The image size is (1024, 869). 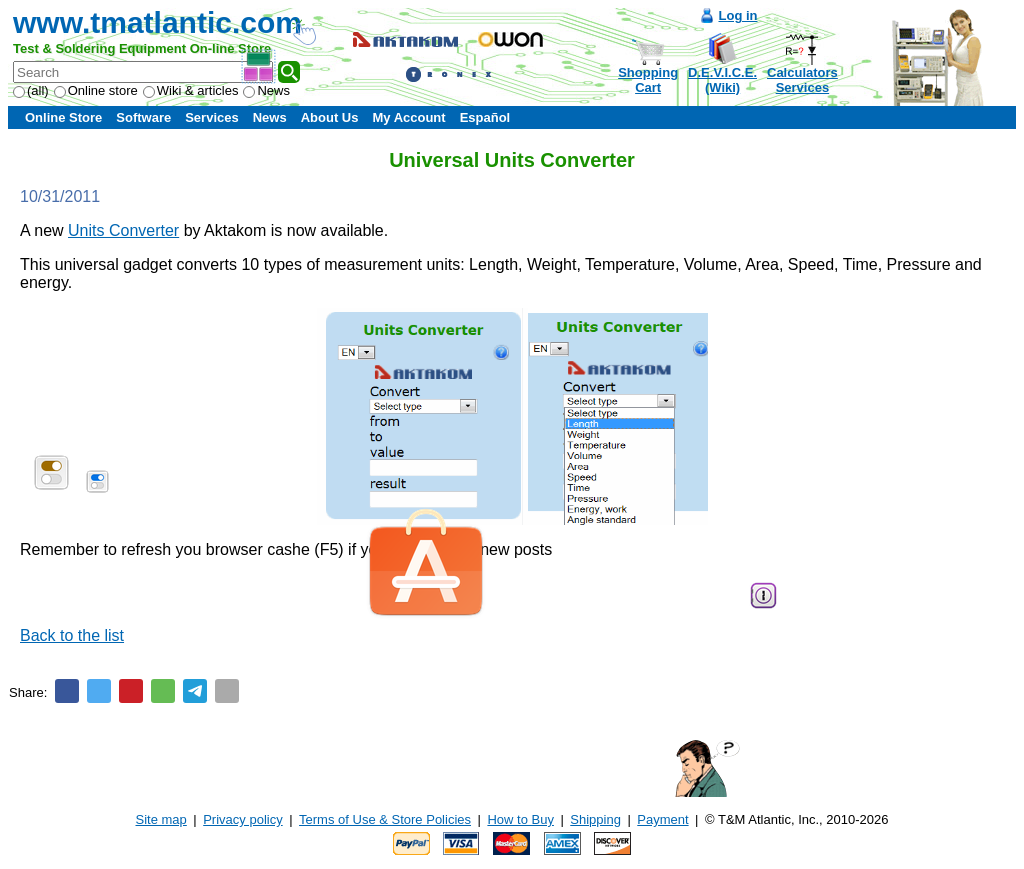 What do you see at coordinates (763, 595) in the screenshot?
I see `open the Secrets password manager app` at bounding box center [763, 595].